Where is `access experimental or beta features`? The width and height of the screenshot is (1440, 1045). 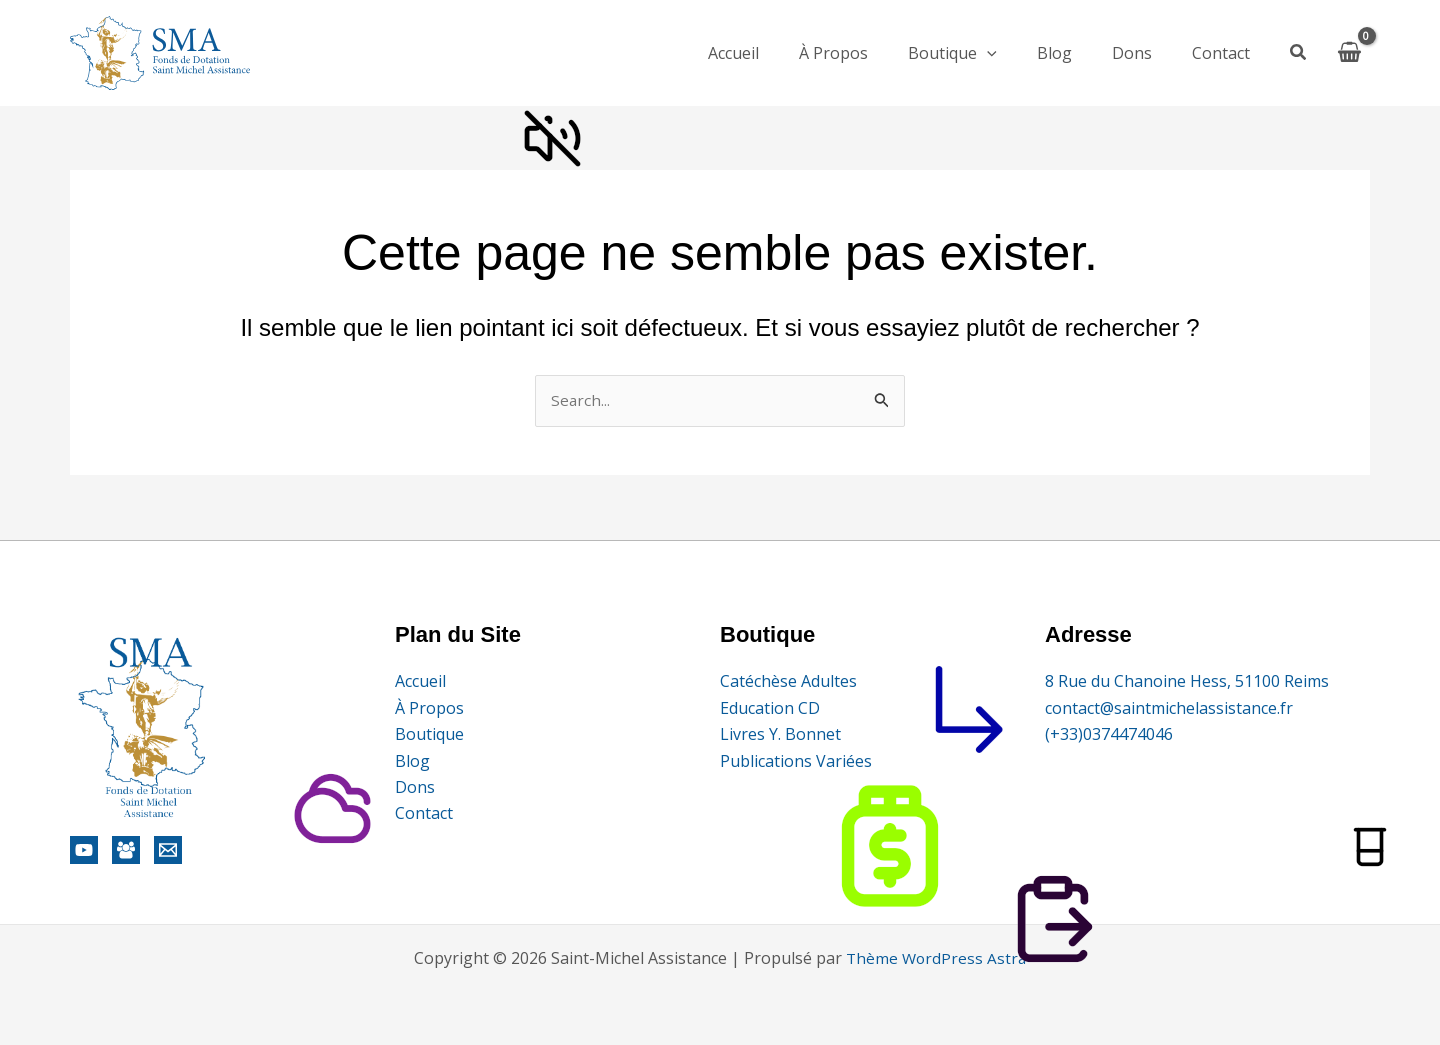
access experimental or beta features is located at coordinates (1370, 847).